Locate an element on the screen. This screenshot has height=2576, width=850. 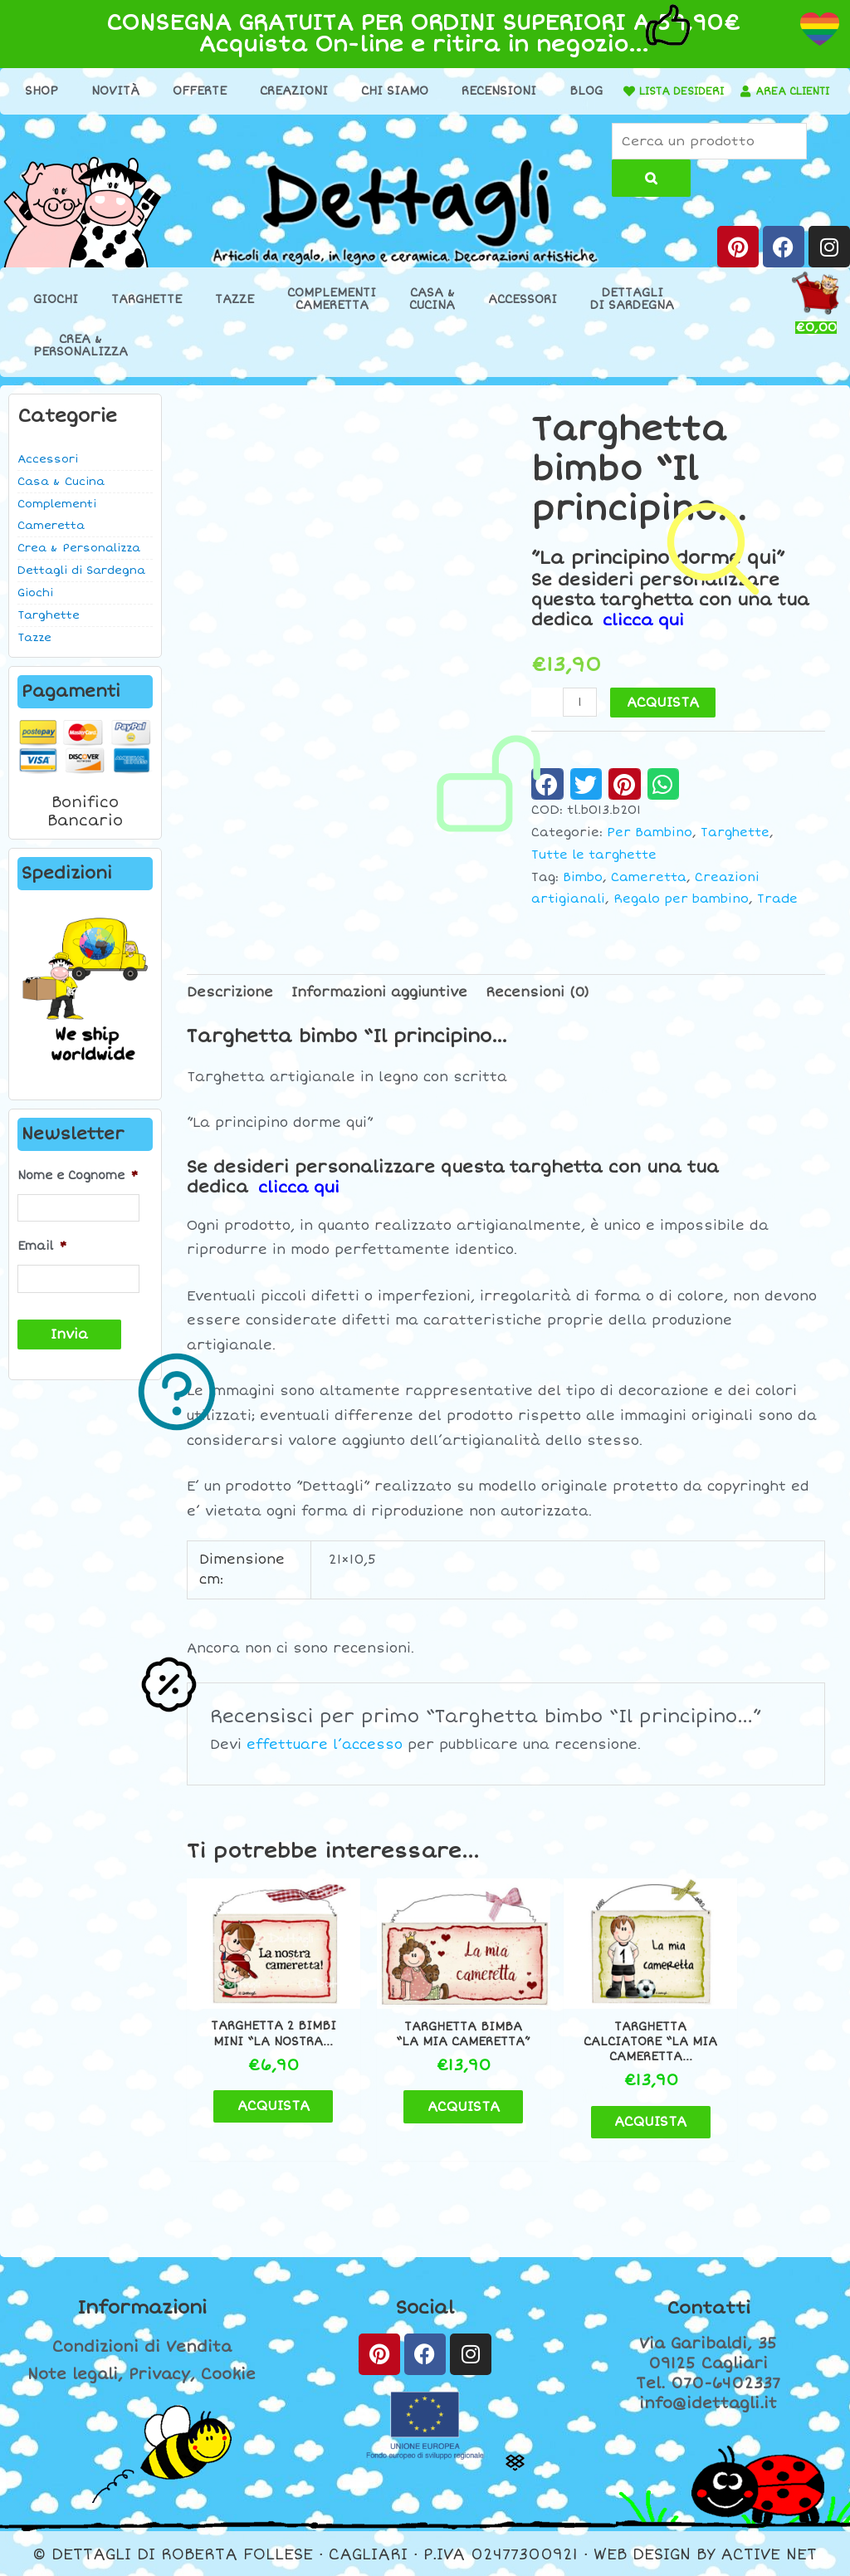
access help or support is located at coordinates (177, 1392).